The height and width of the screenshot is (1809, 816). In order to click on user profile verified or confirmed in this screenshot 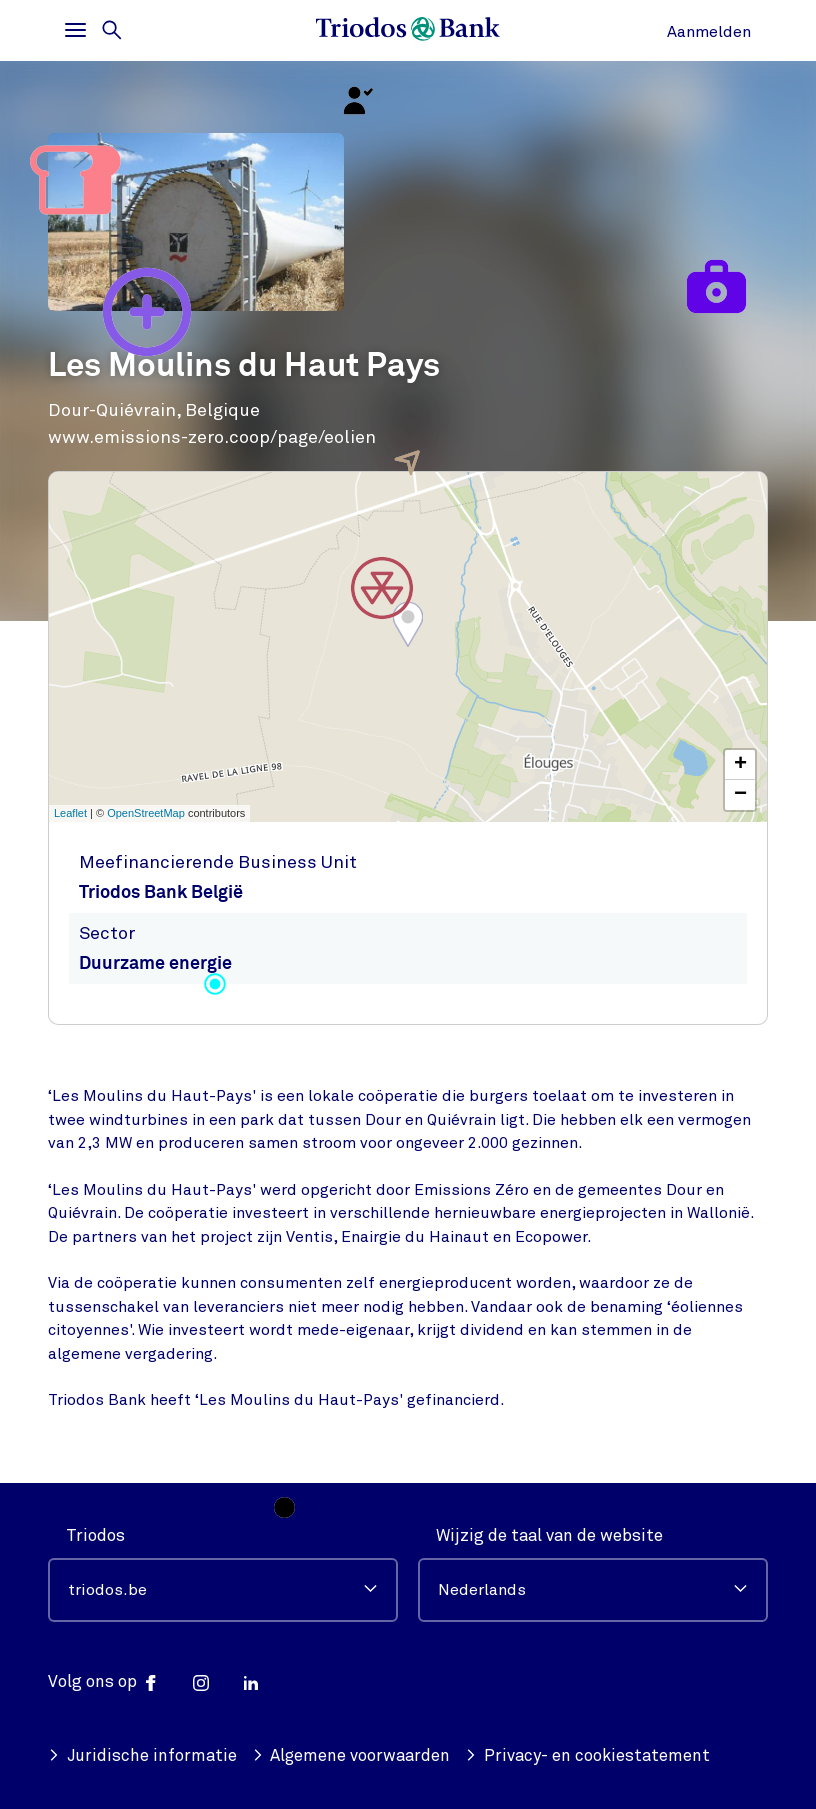, I will do `click(357, 100)`.